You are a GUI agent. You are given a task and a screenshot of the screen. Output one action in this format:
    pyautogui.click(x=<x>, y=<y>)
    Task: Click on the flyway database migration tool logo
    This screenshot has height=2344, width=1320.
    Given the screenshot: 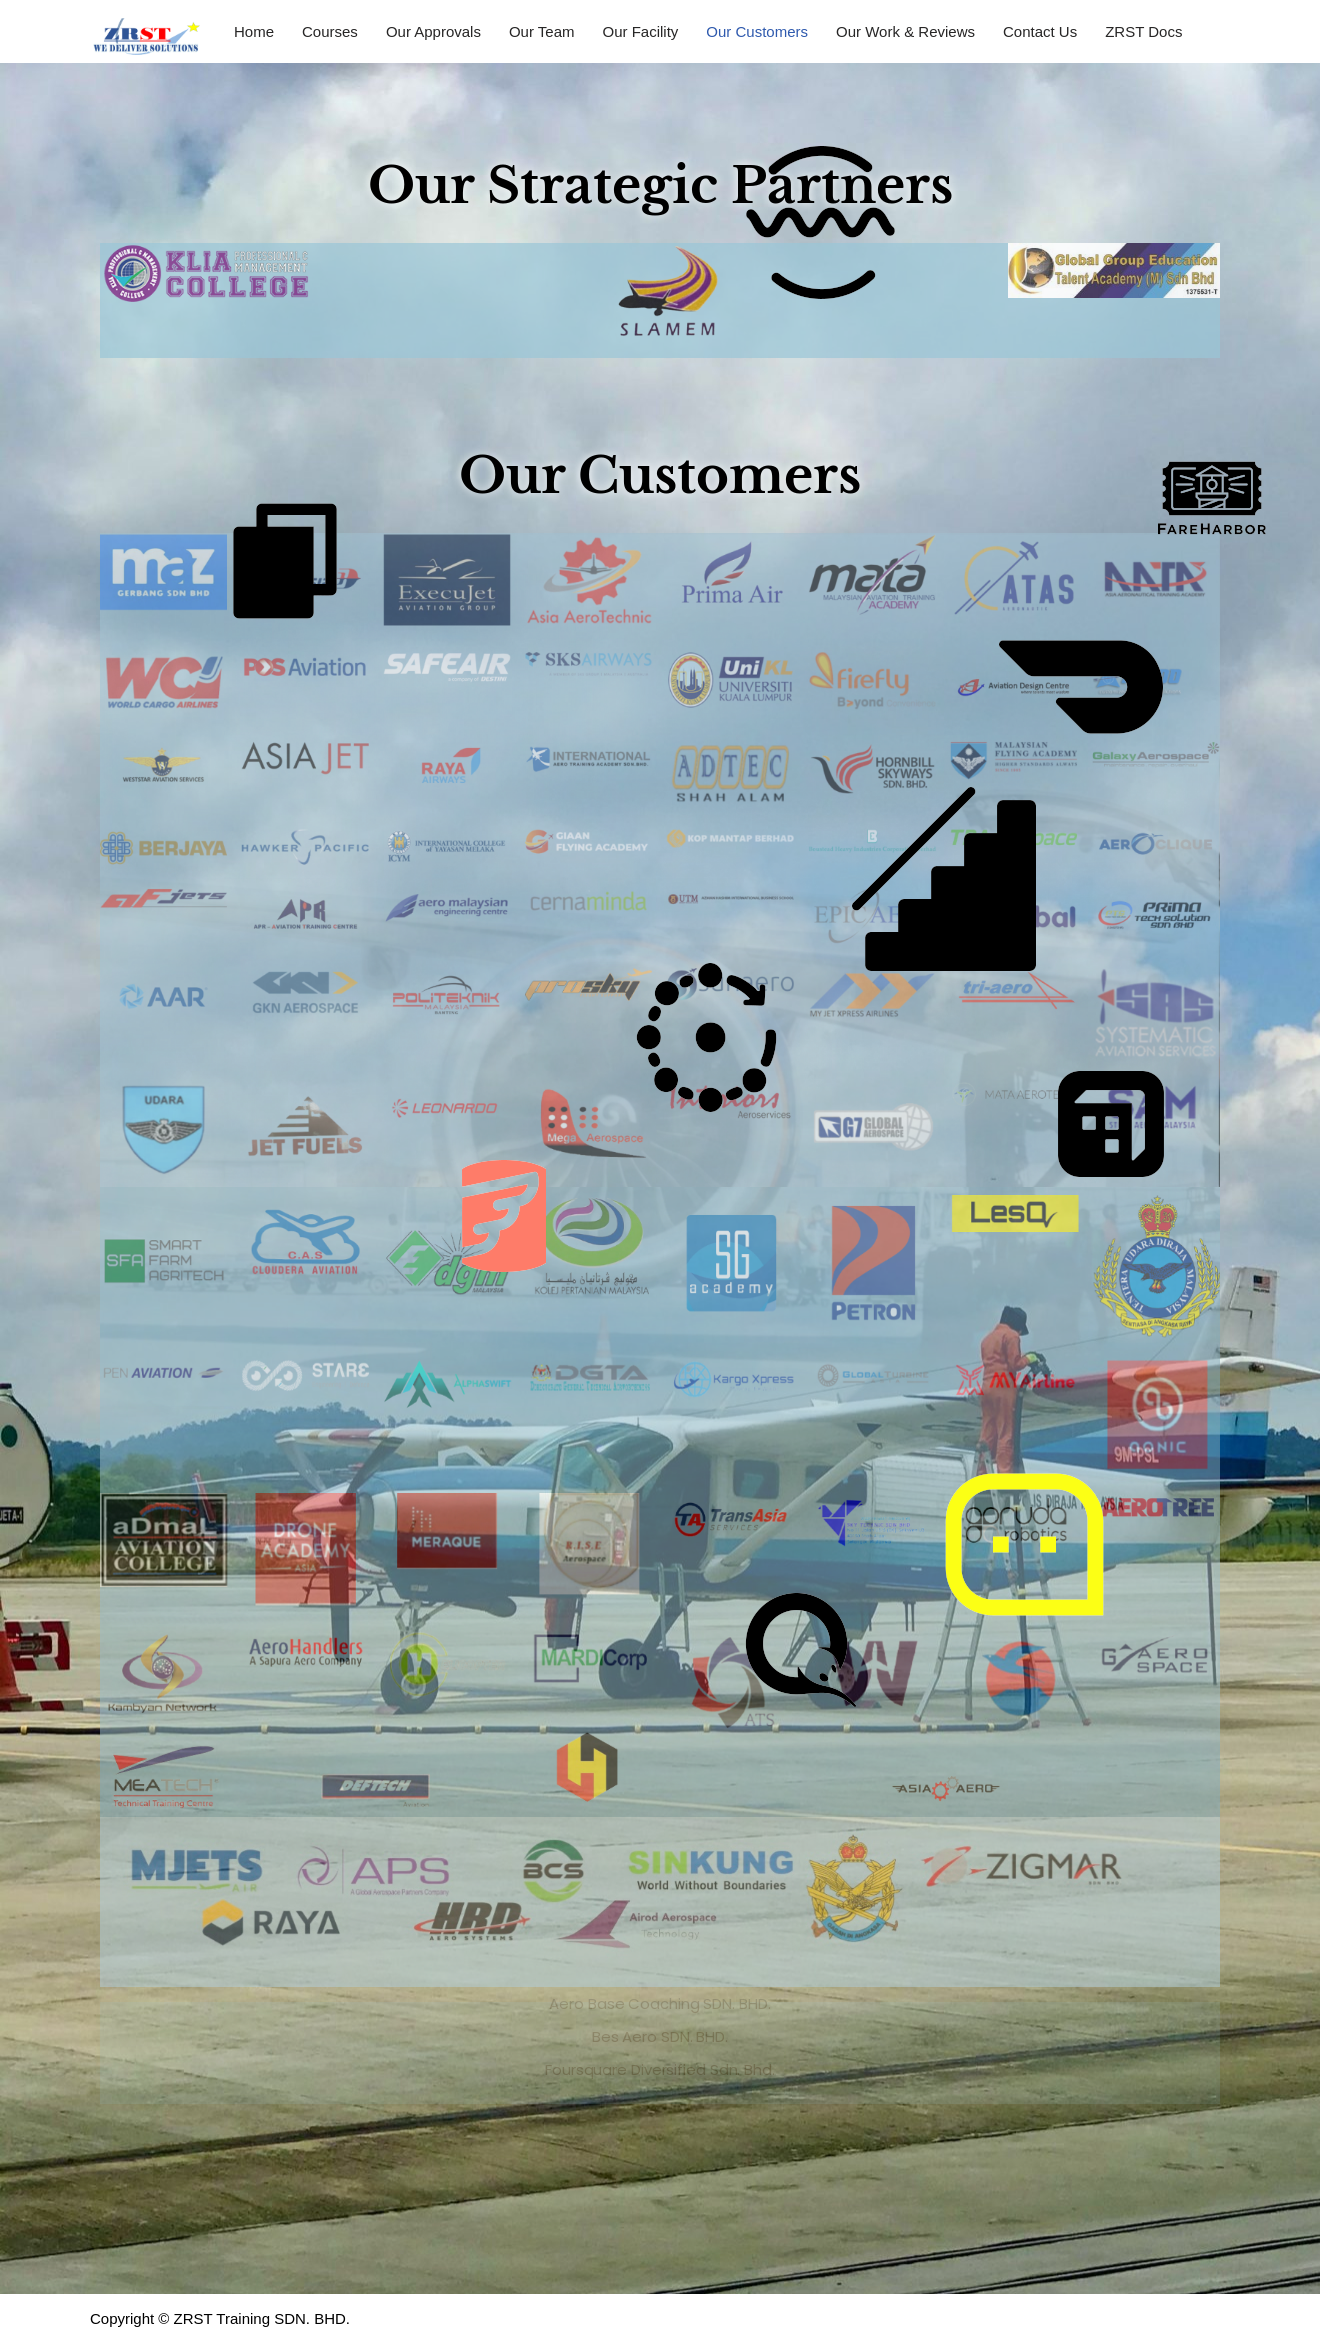 What is the action you would take?
    pyautogui.click(x=504, y=1216)
    